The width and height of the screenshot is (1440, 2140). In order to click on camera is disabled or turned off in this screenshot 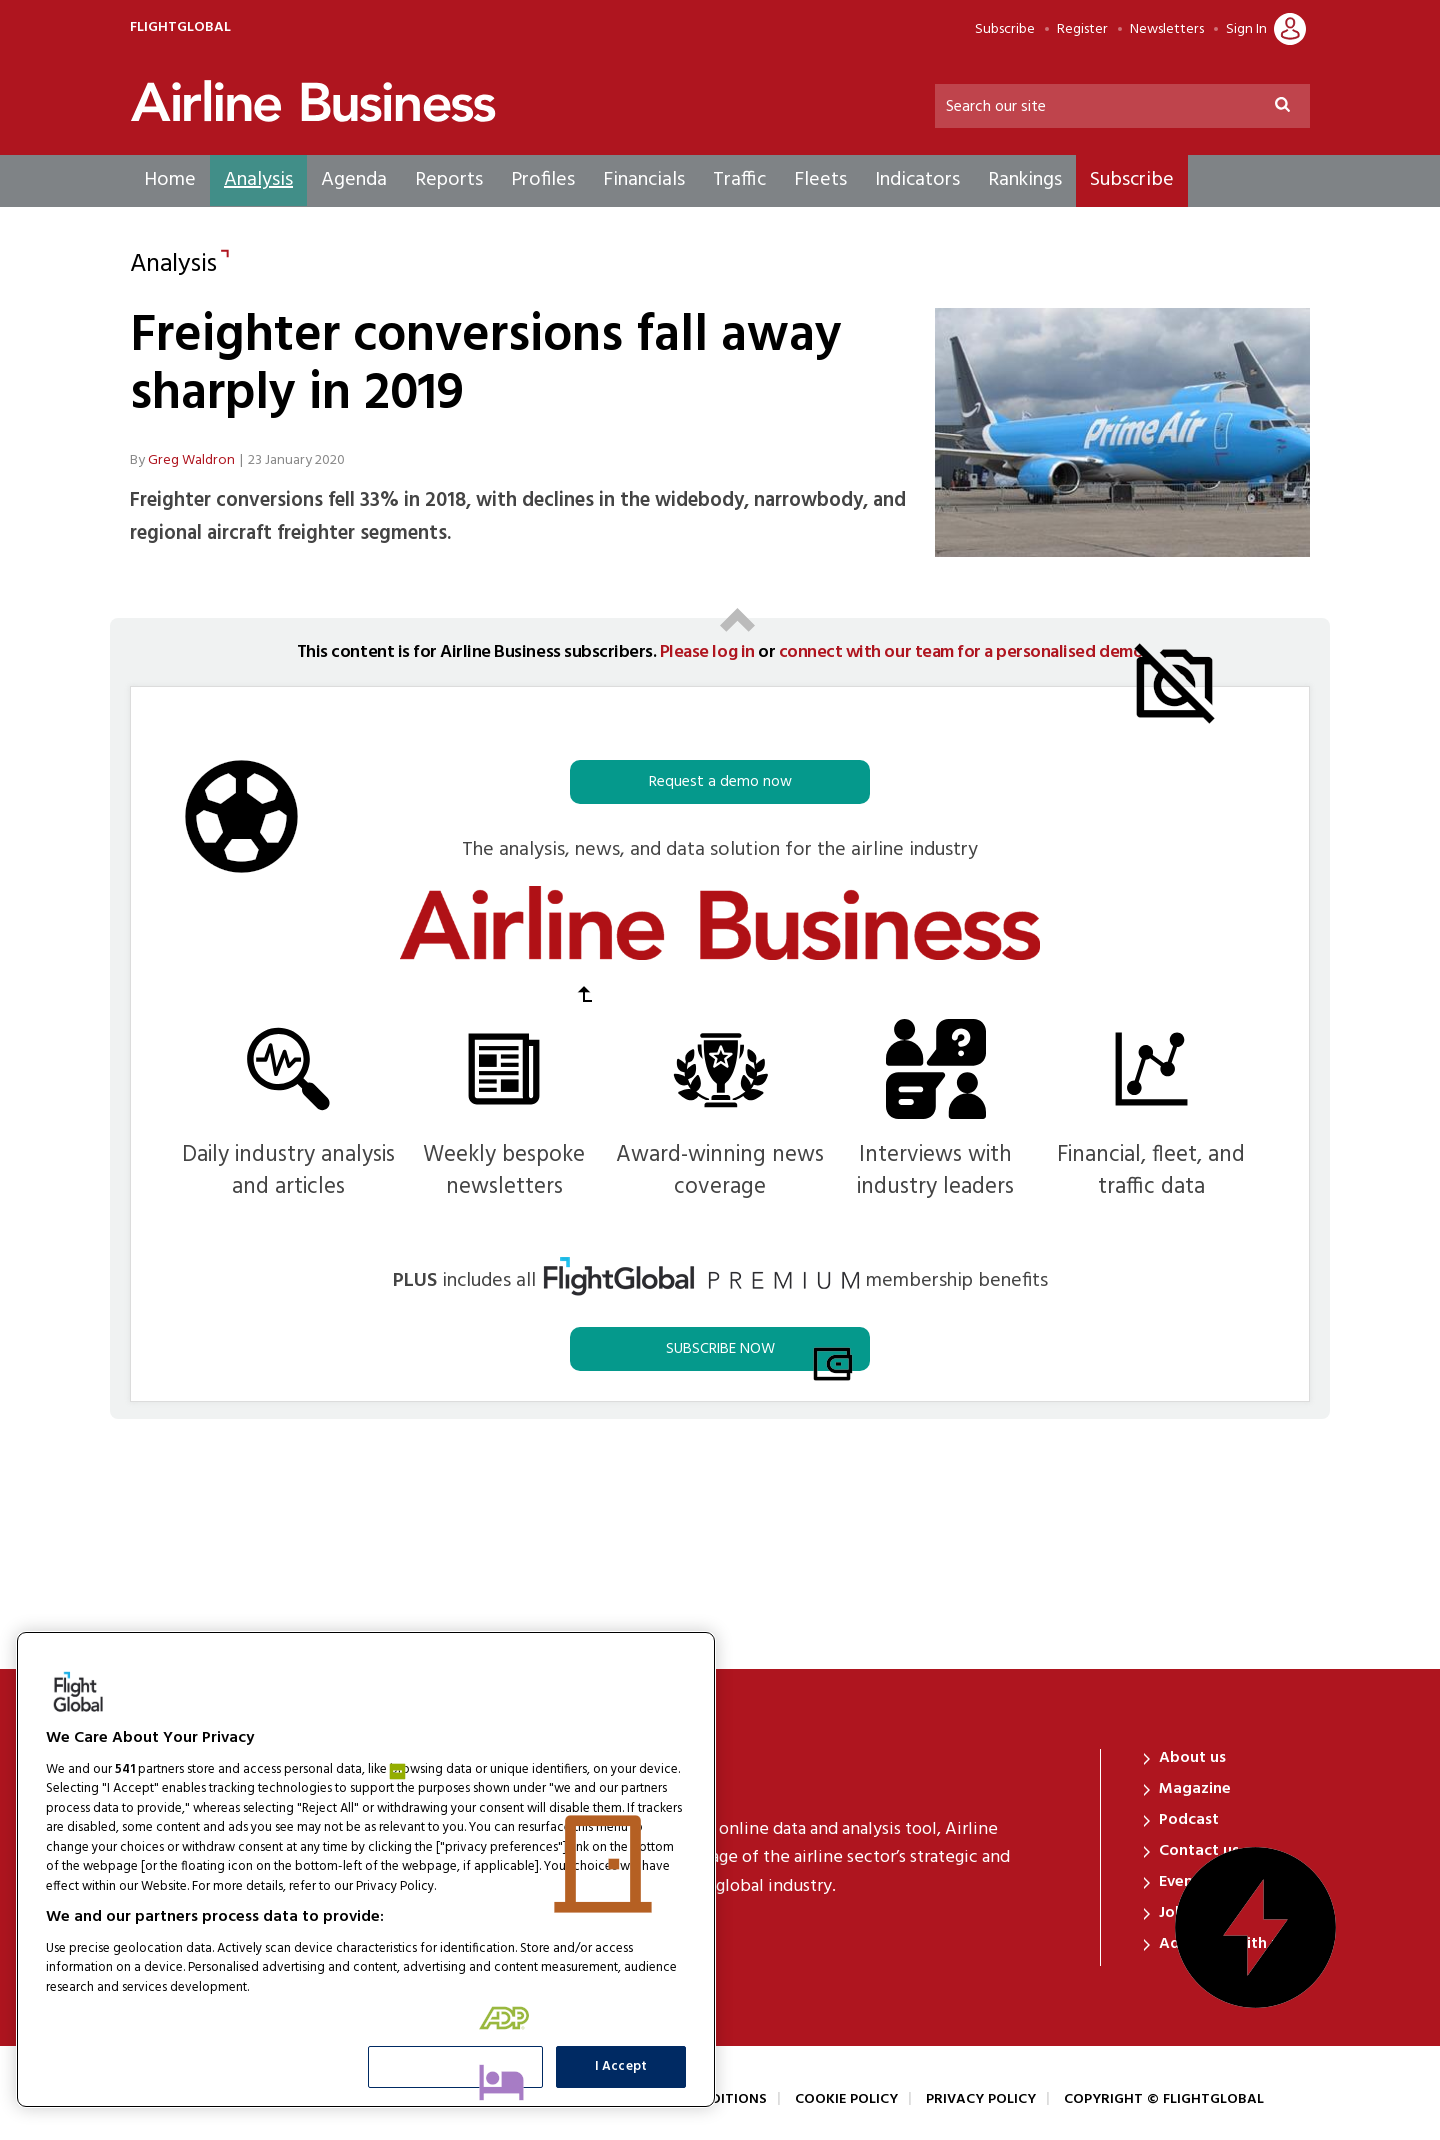, I will do `click(1174, 683)`.